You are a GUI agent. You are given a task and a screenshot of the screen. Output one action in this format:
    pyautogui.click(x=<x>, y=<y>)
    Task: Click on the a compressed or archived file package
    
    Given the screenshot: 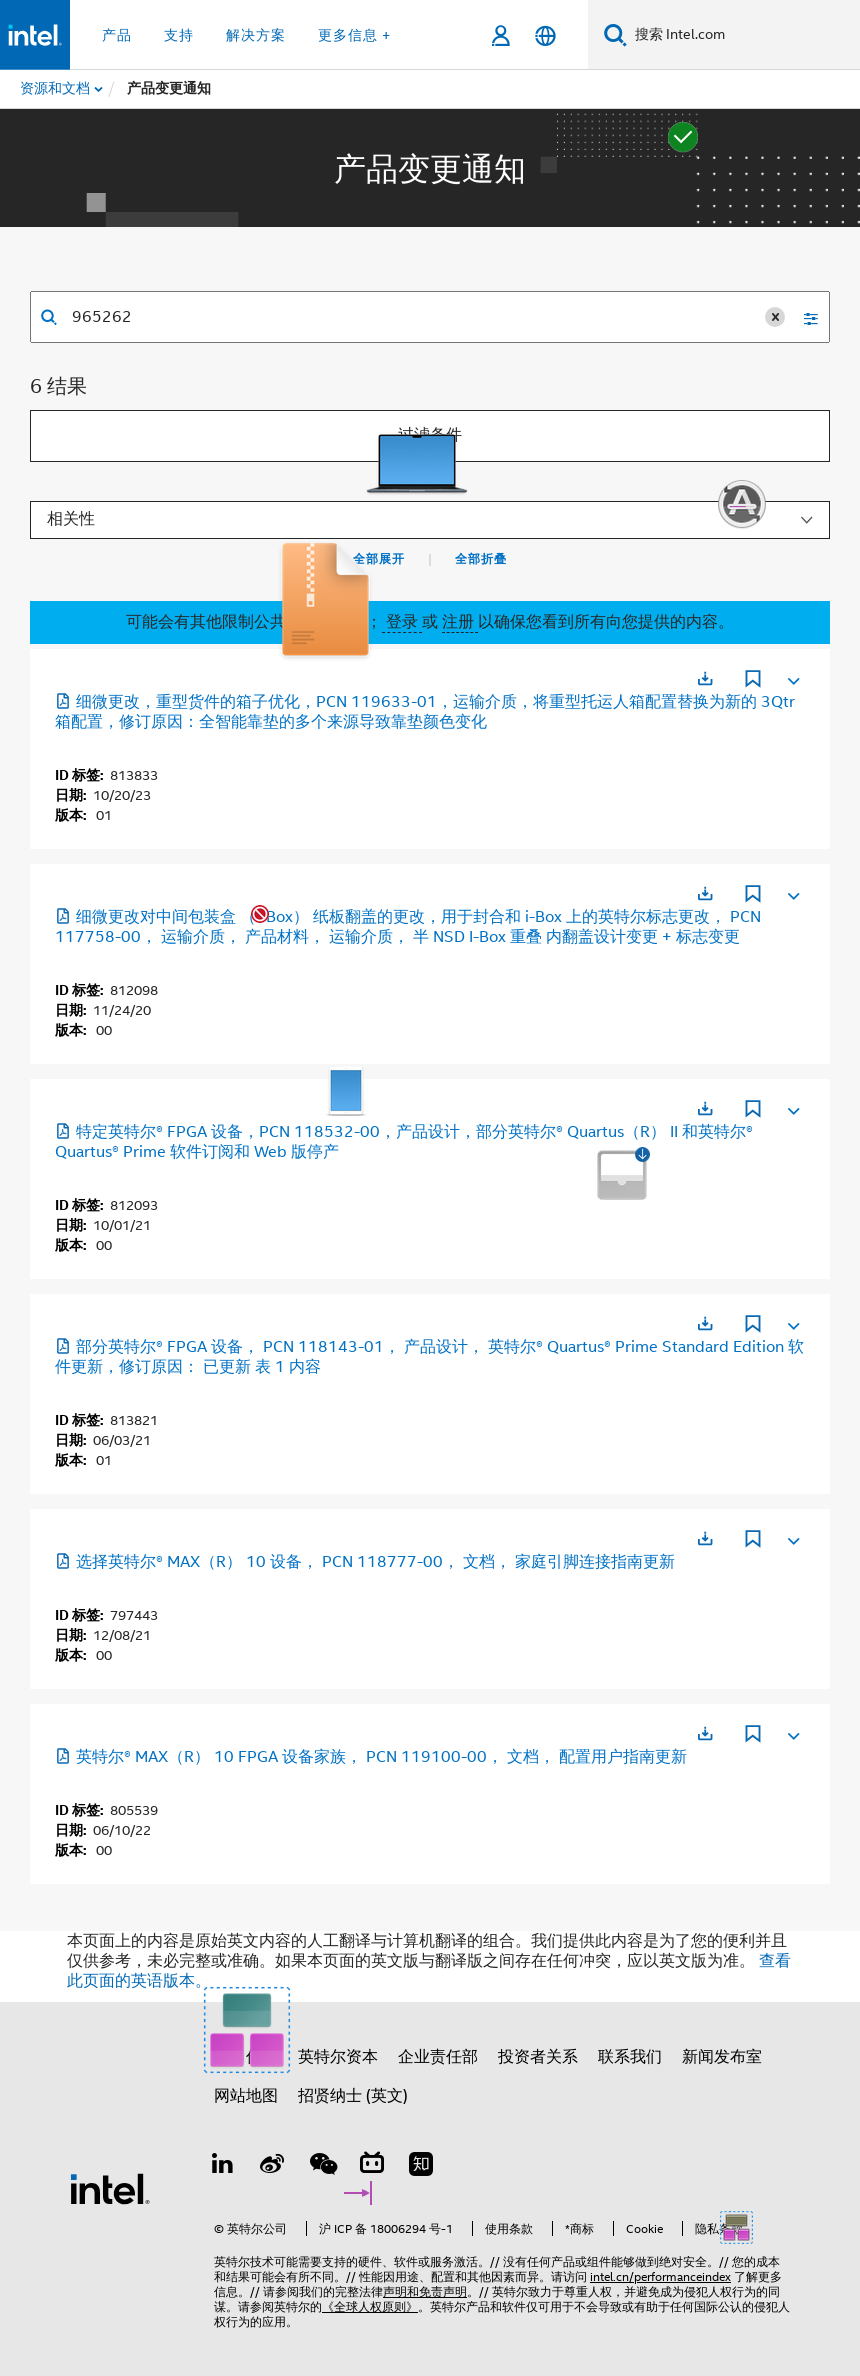 What is the action you would take?
    pyautogui.click(x=325, y=601)
    